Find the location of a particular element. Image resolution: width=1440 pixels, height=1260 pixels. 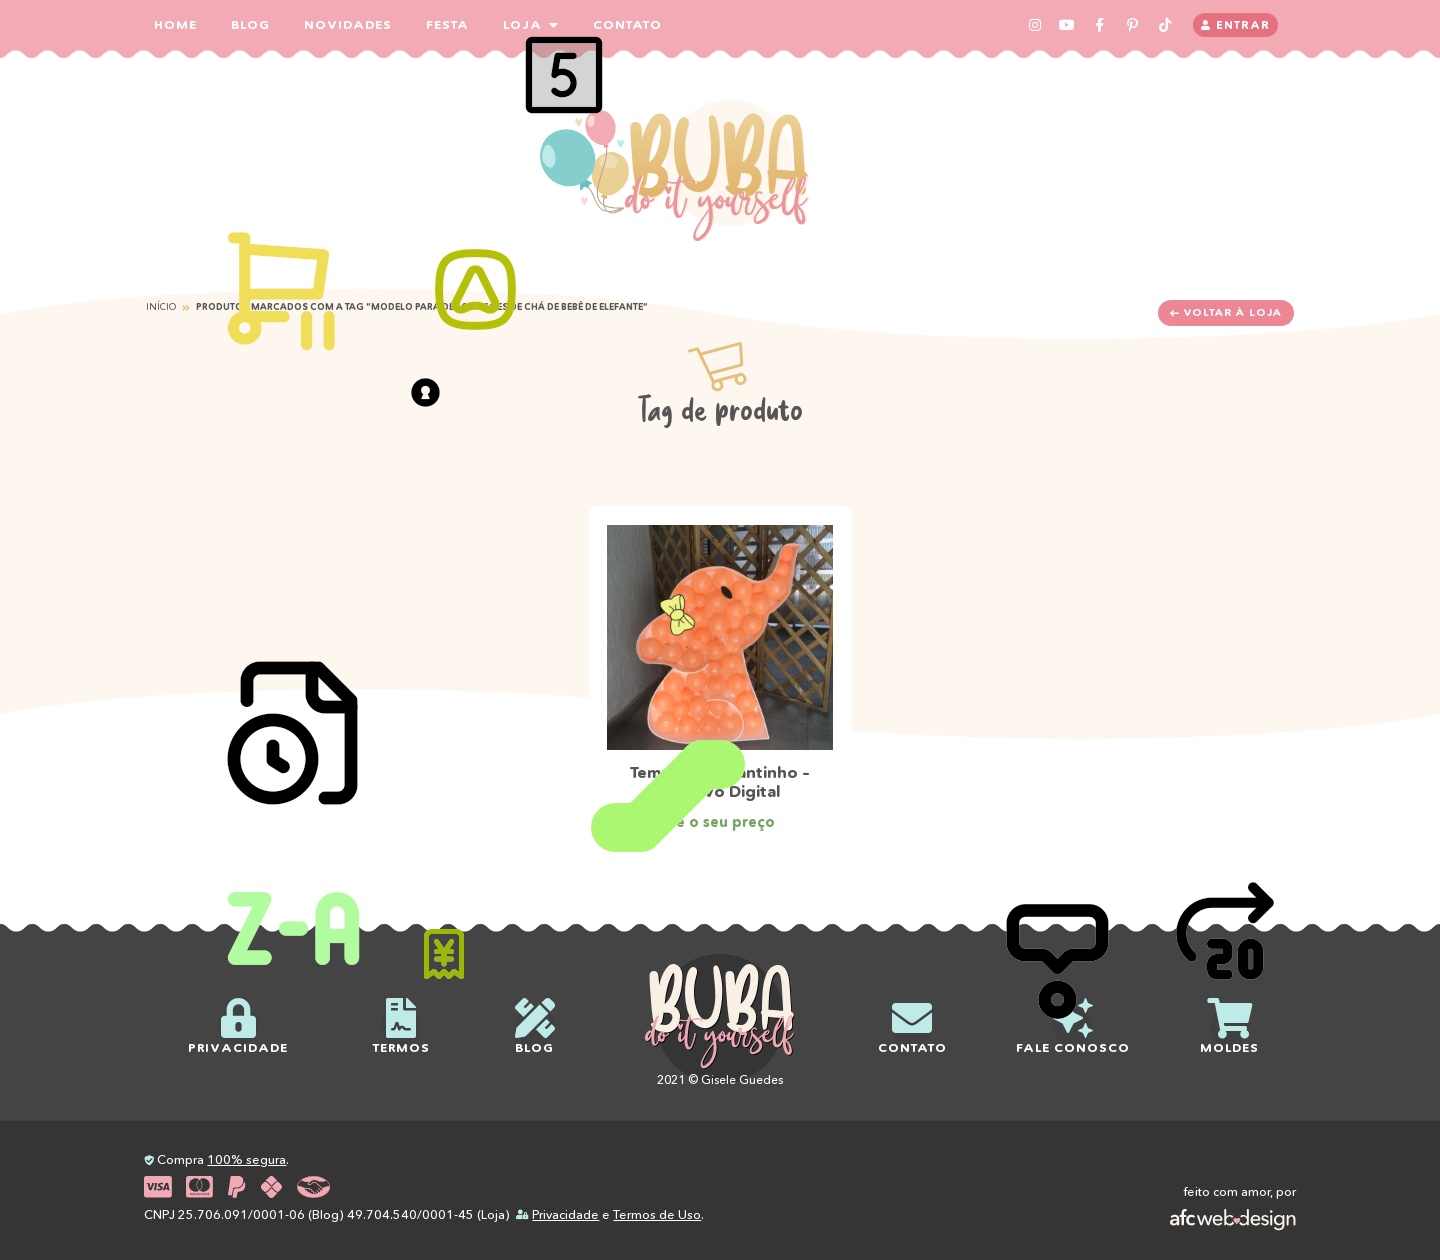

view tooltip or help information is located at coordinates (1057, 961).